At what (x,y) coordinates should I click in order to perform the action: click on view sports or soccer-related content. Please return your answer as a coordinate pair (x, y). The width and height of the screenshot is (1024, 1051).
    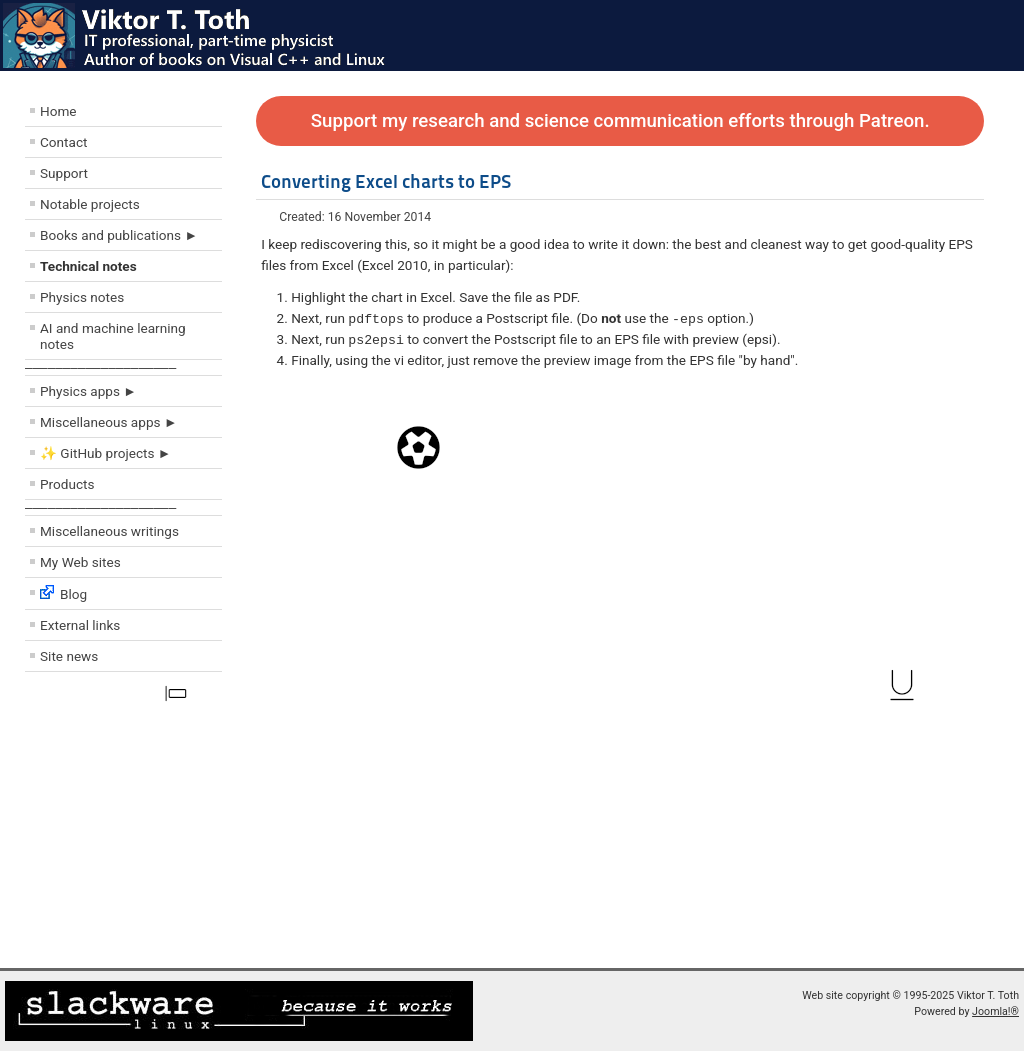
    Looking at the image, I should click on (418, 447).